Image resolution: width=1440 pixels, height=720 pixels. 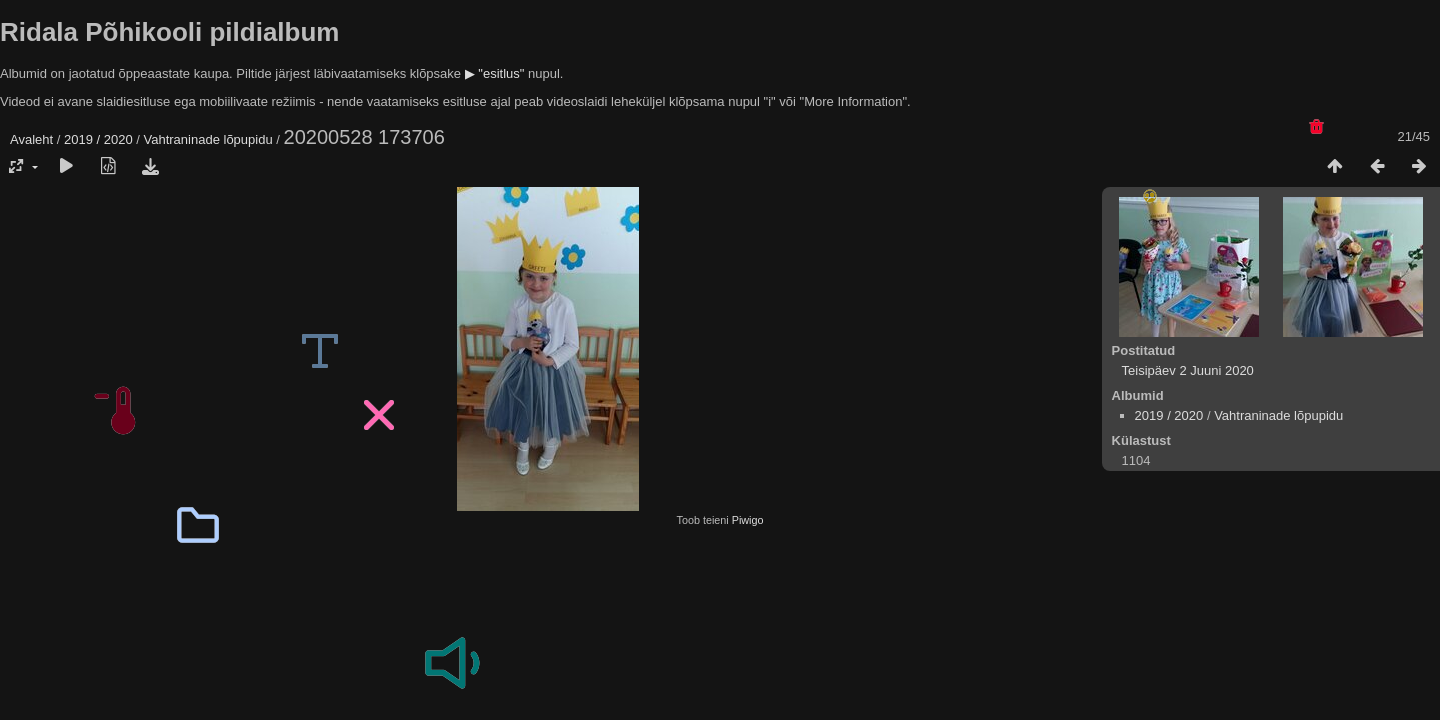 I want to click on decrease audio volume, so click(x=451, y=663).